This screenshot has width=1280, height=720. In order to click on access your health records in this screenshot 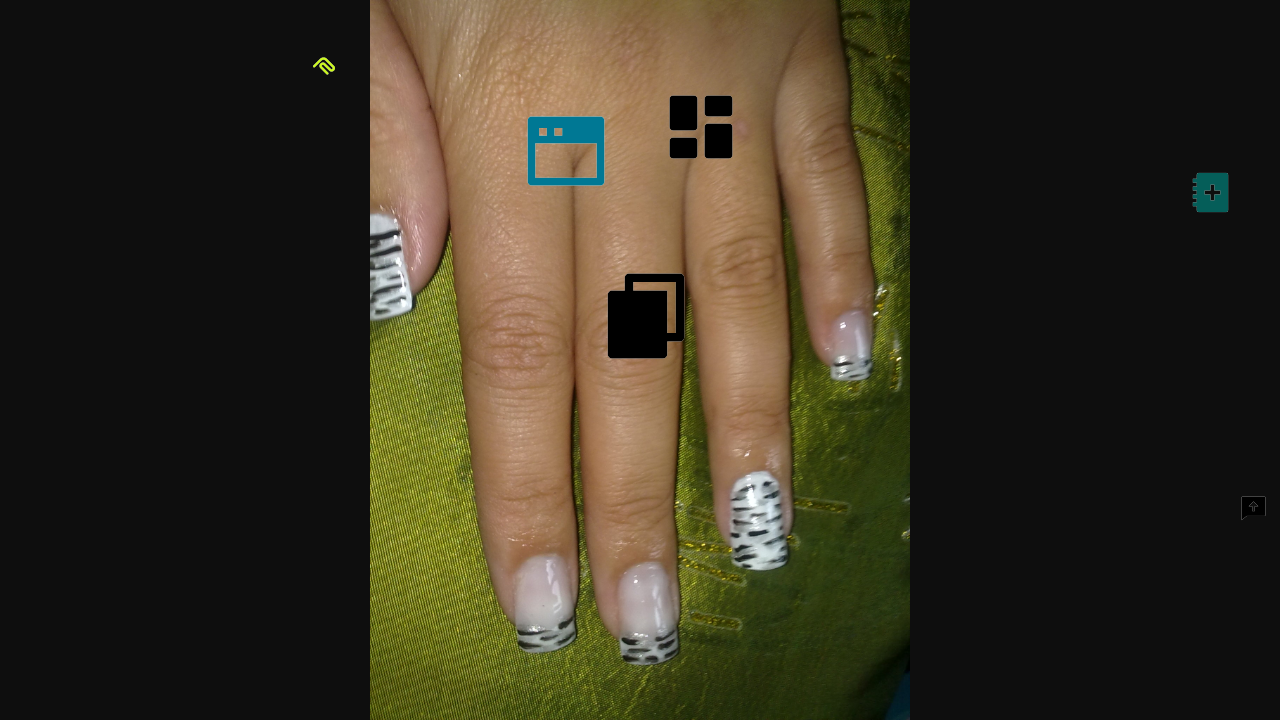, I will do `click(1210, 192)`.